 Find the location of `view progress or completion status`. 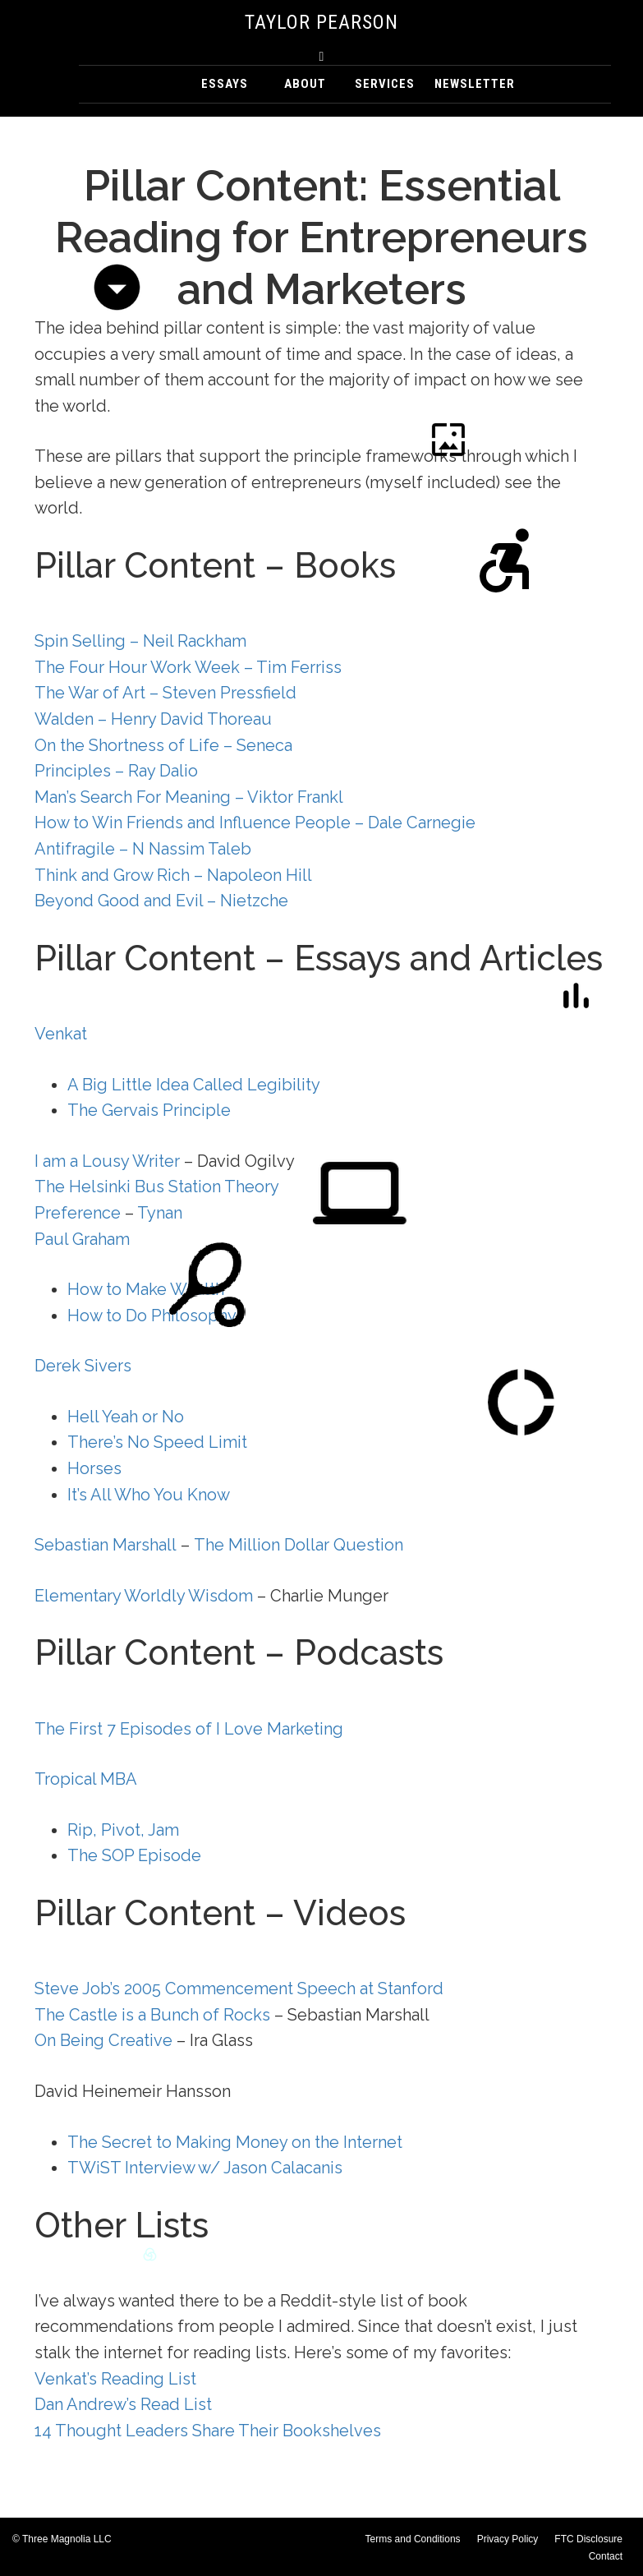

view progress or completion status is located at coordinates (521, 1402).